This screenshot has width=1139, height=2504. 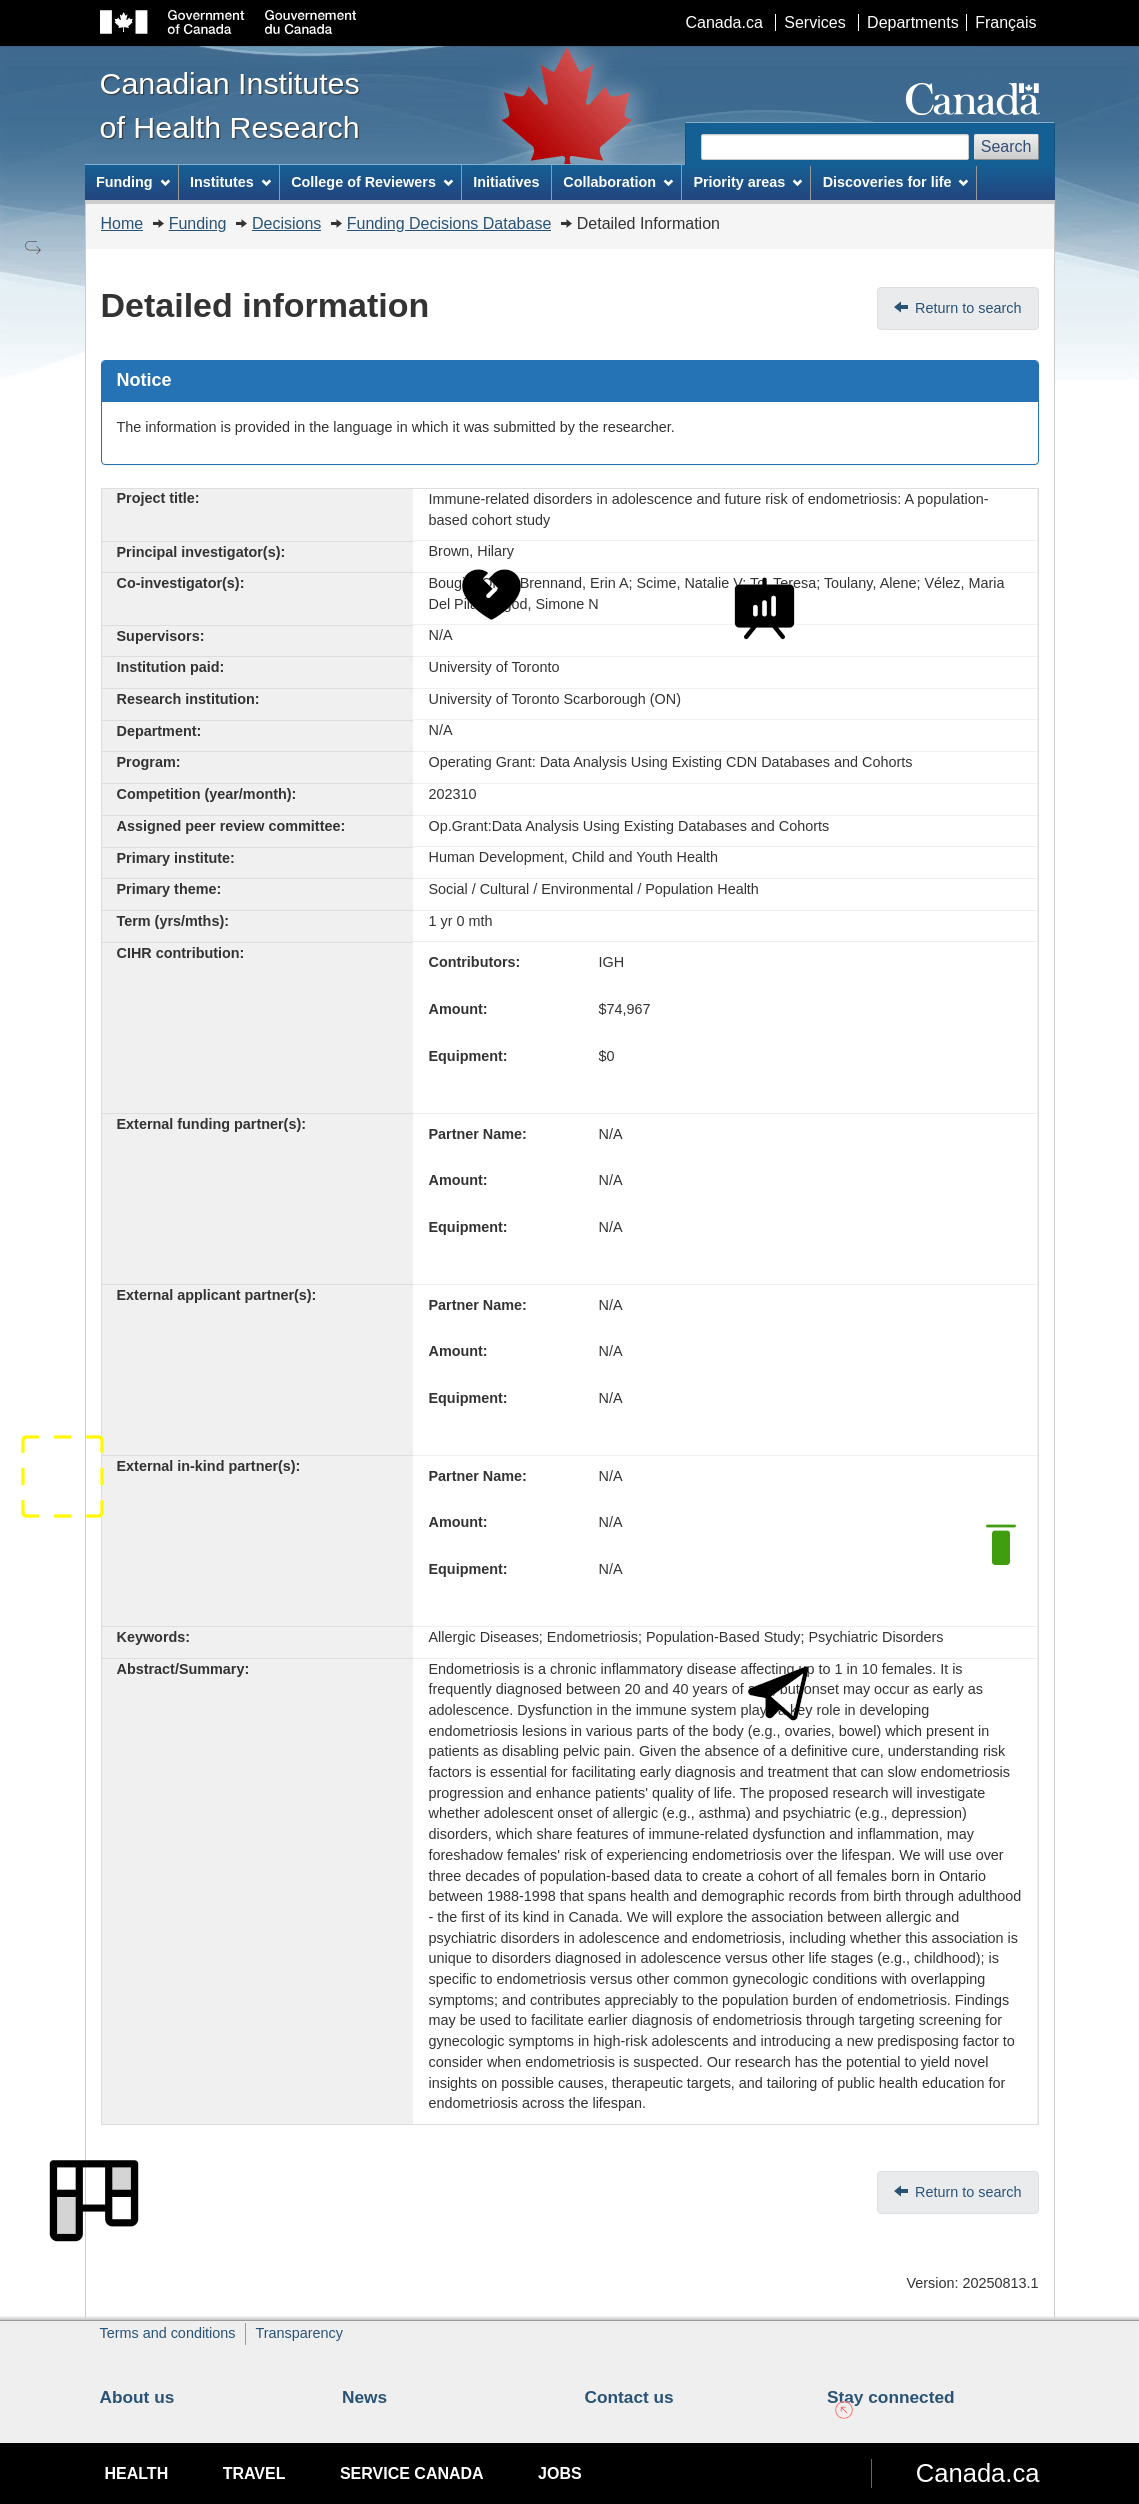 What do you see at coordinates (780, 1694) in the screenshot?
I see `open Telegram messaging app` at bounding box center [780, 1694].